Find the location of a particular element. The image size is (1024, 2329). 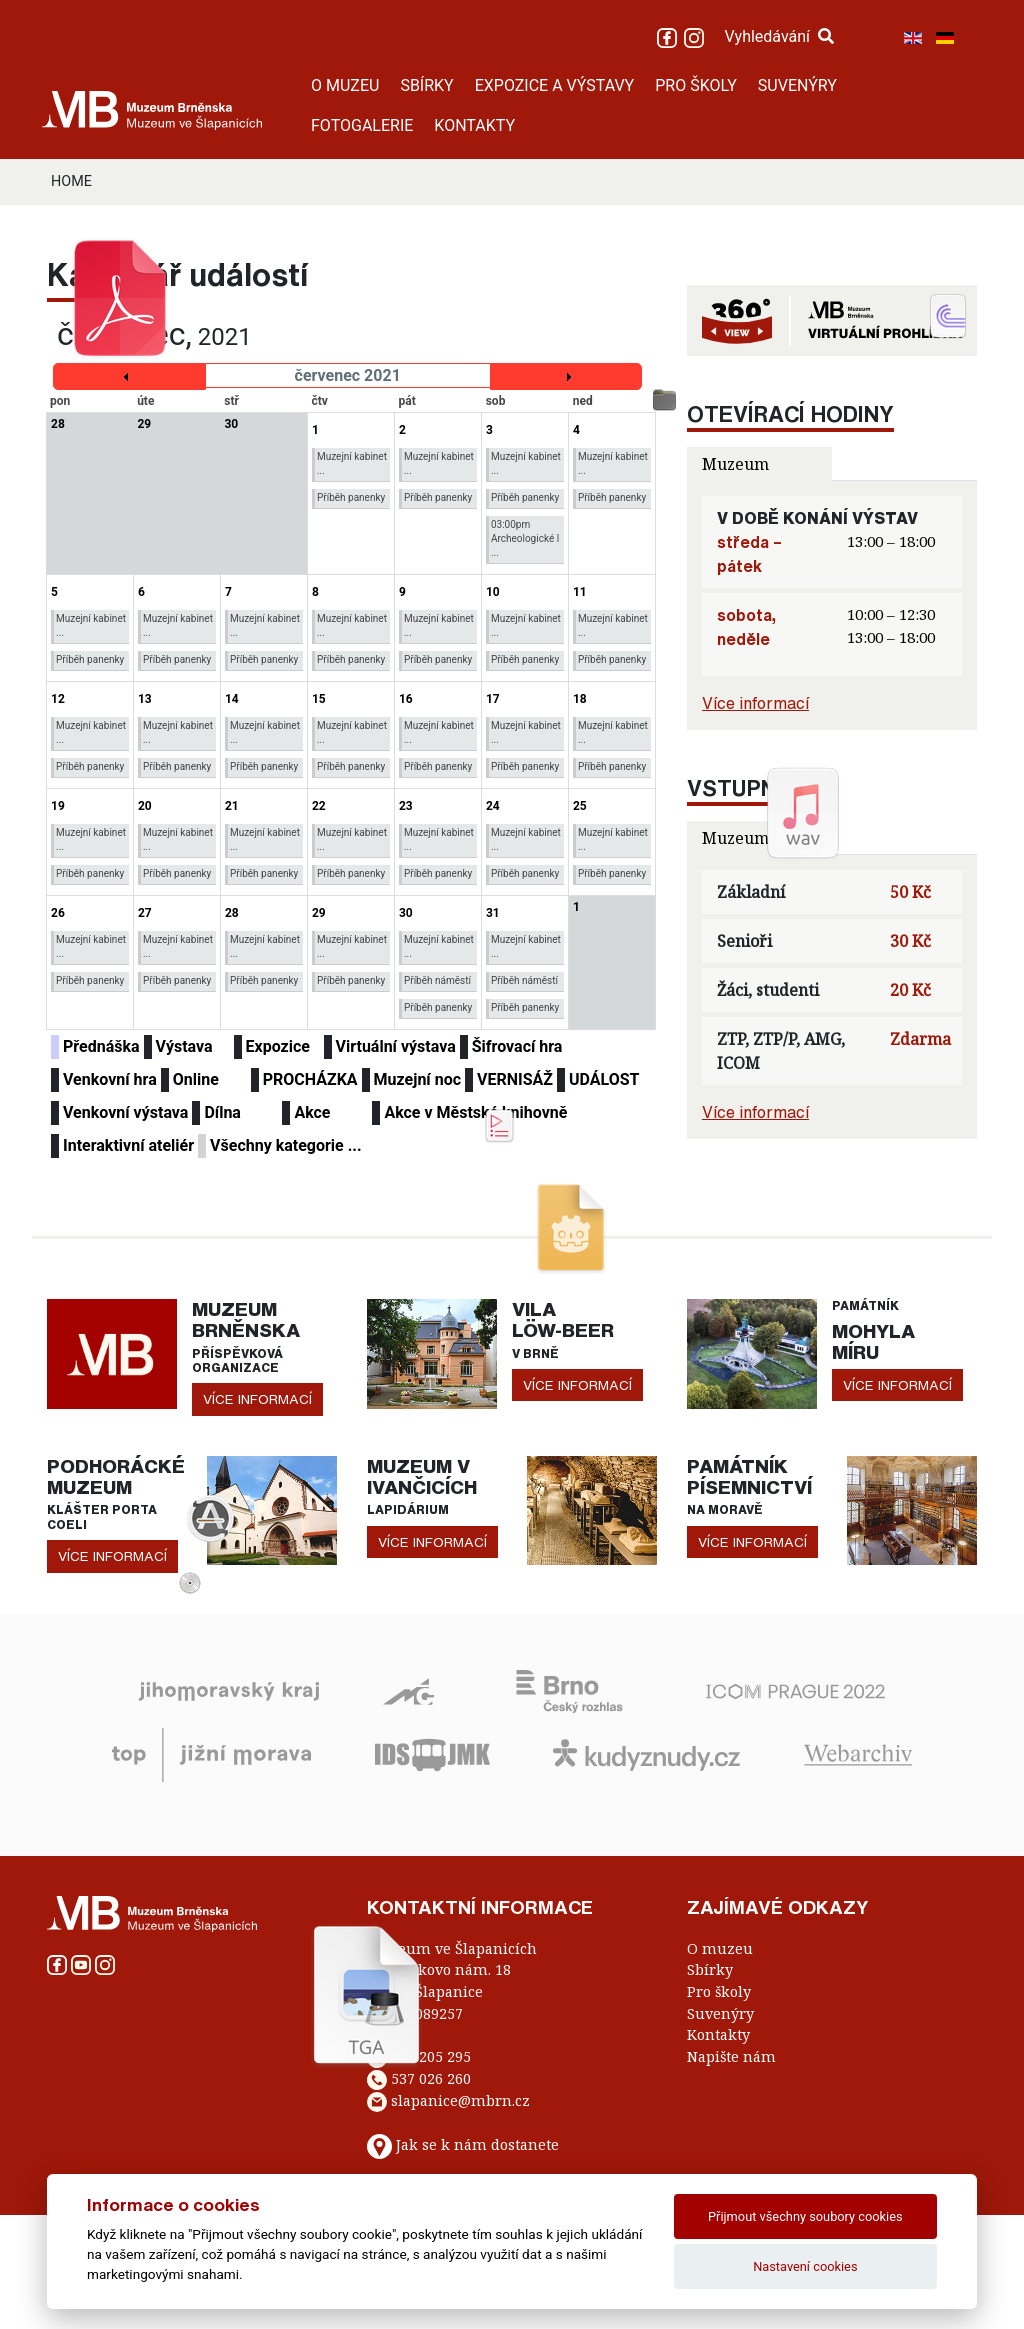

check for available software updates is located at coordinates (210, 1518).